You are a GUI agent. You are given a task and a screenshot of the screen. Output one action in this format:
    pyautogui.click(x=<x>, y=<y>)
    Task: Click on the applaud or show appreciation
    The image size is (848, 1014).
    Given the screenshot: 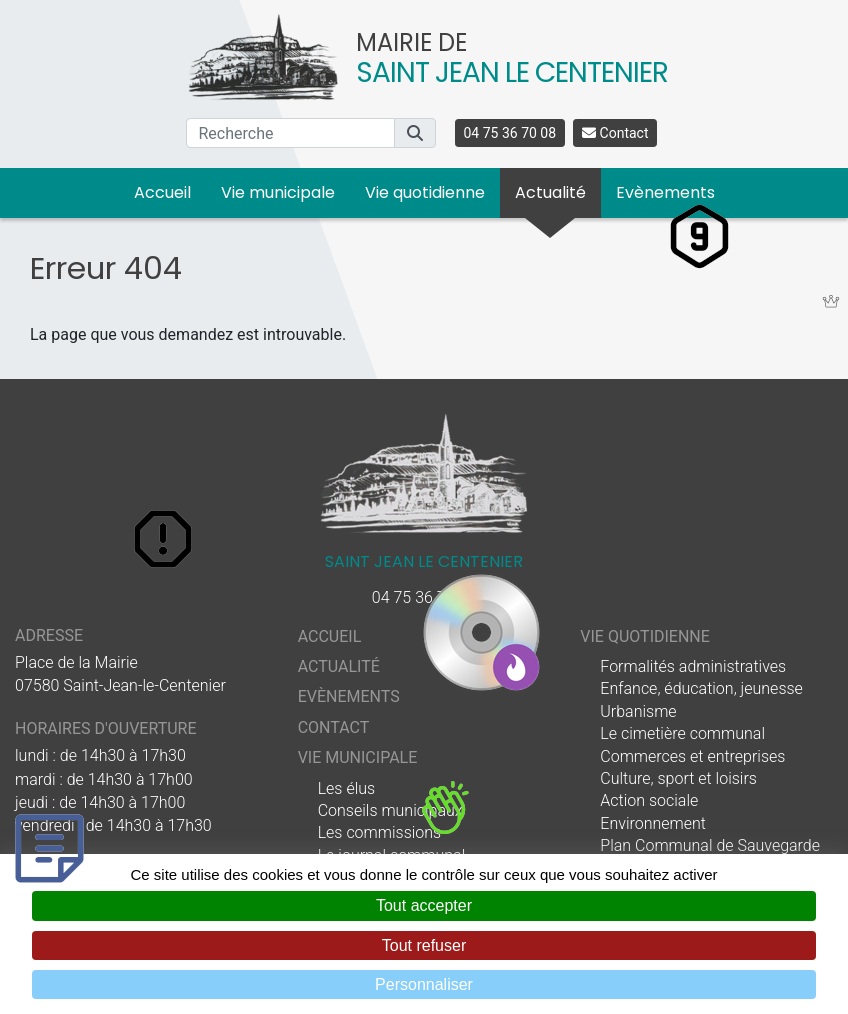 What is the action you would take?
    pyautogui.click(x=444, y=807)
    